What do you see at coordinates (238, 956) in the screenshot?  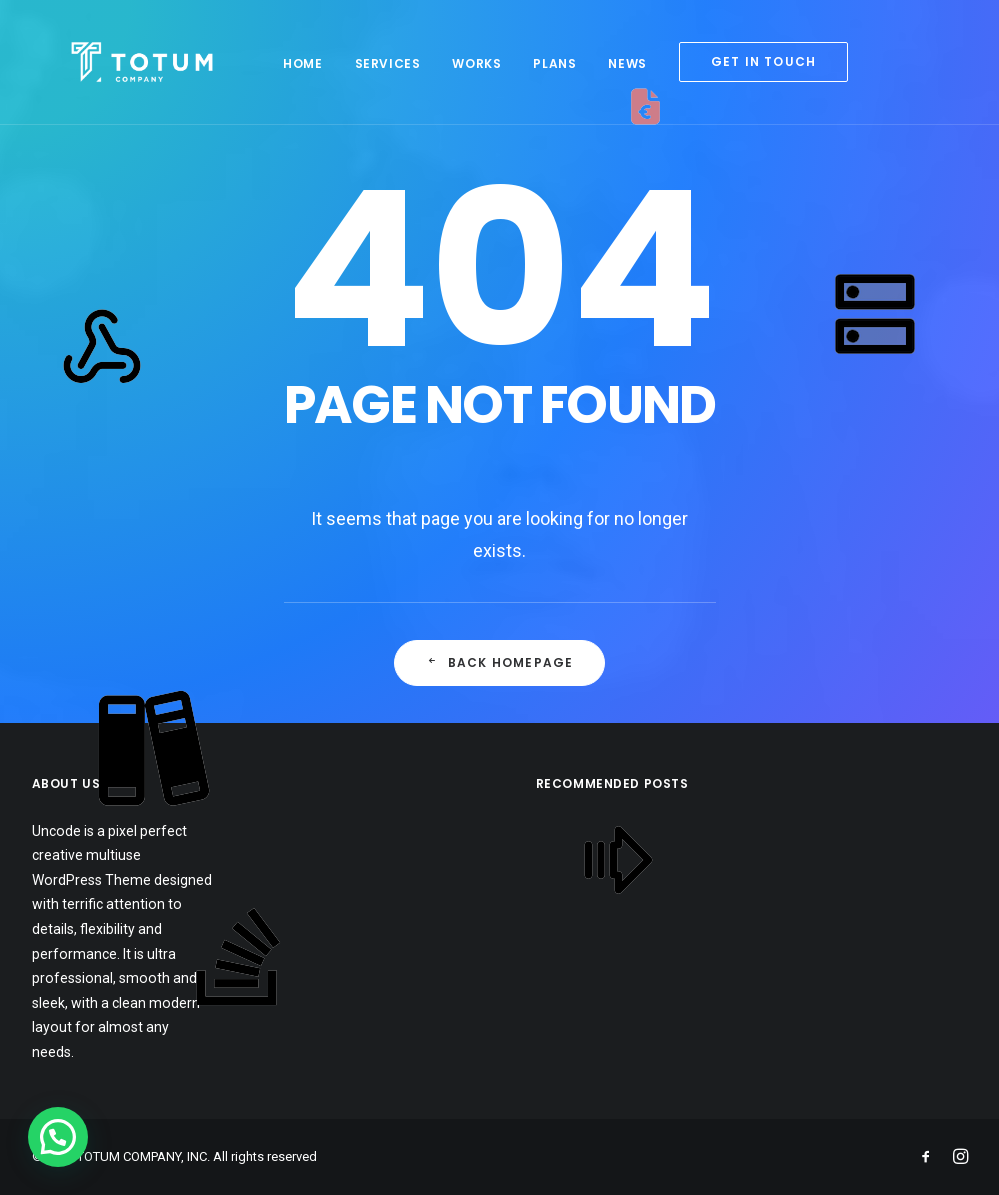 I see `visit Stack Overflow website` at bounding box center [238, 956].